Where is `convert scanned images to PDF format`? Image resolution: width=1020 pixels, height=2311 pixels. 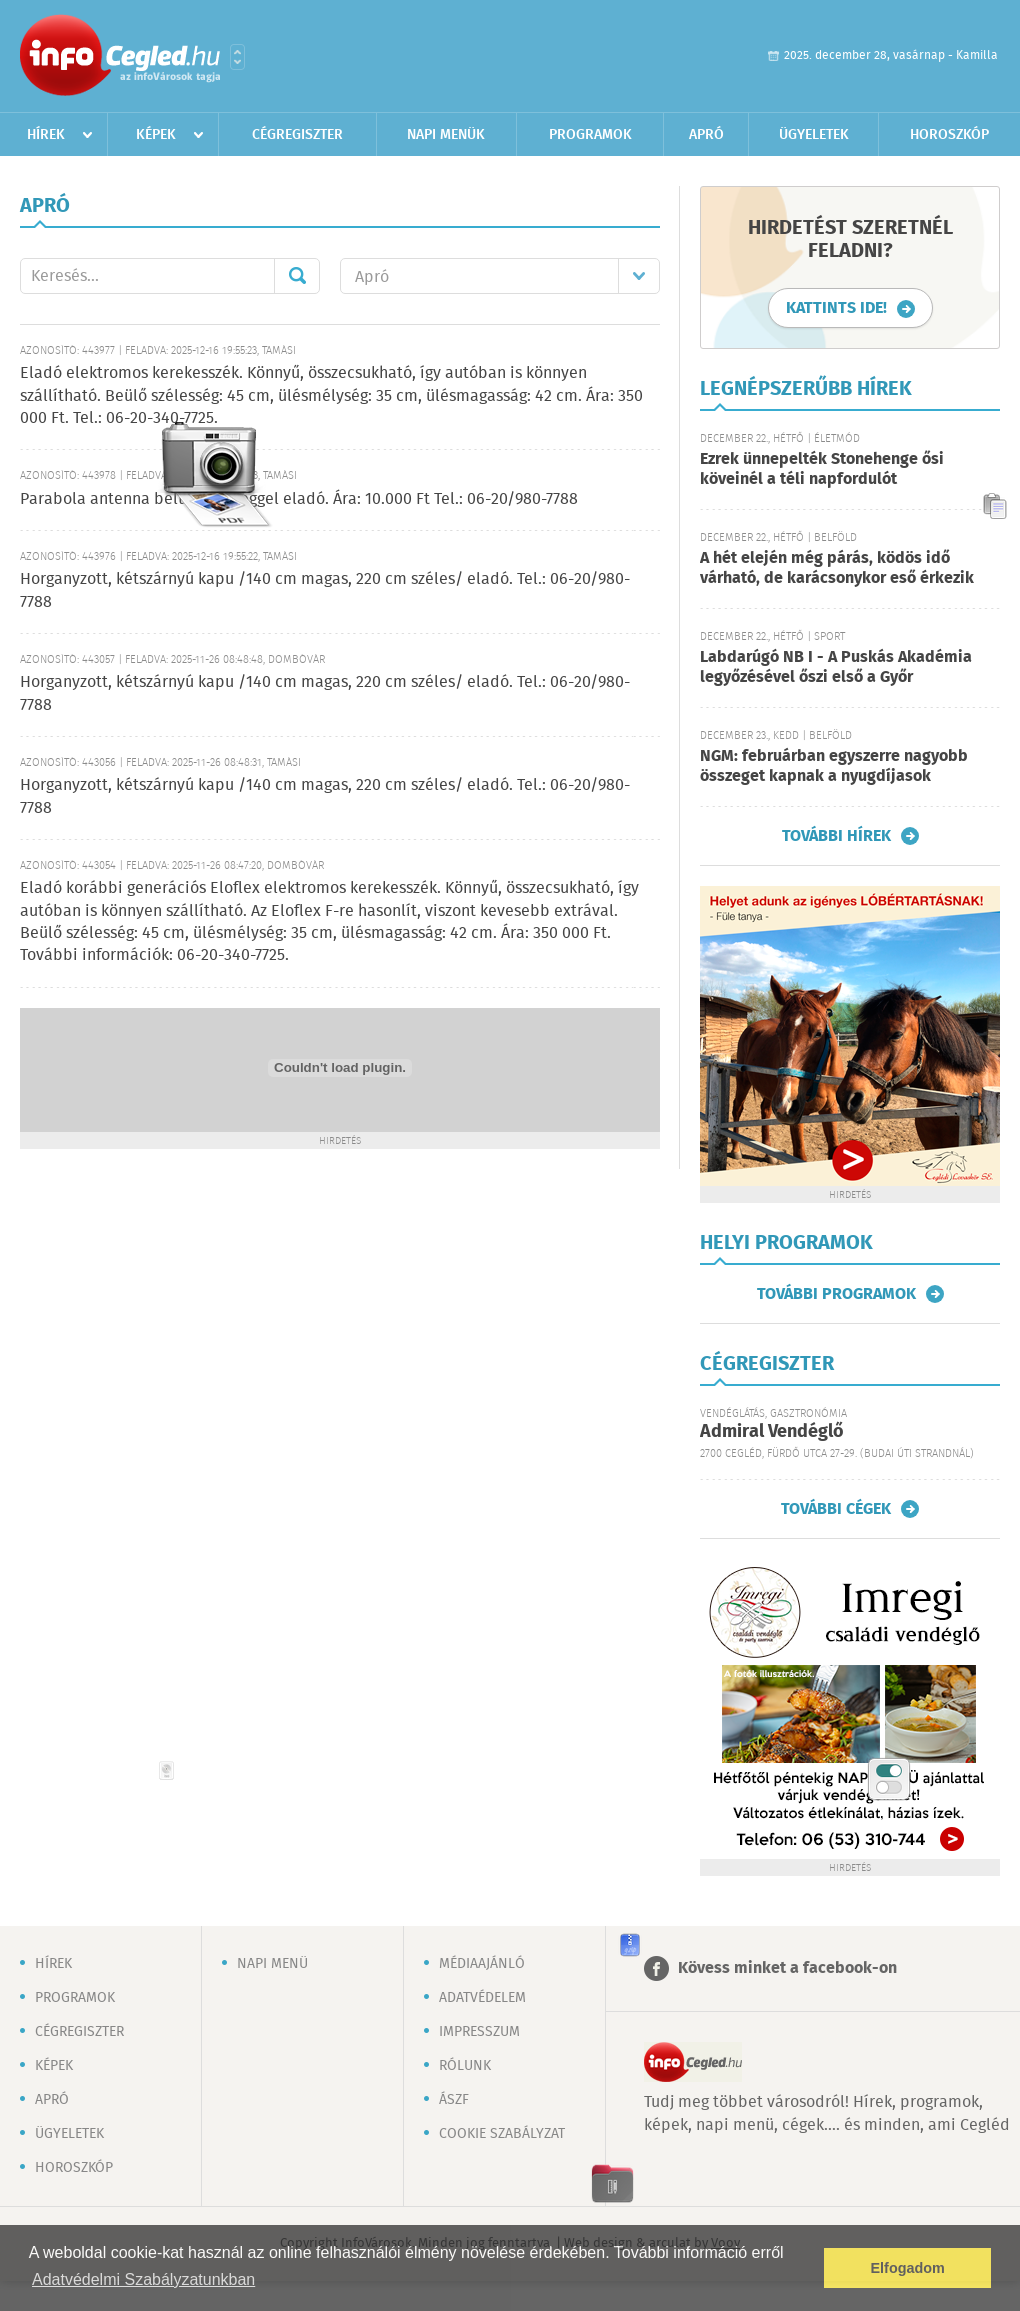
convert scanned images to PDF format is located at coordinates (209, 475).